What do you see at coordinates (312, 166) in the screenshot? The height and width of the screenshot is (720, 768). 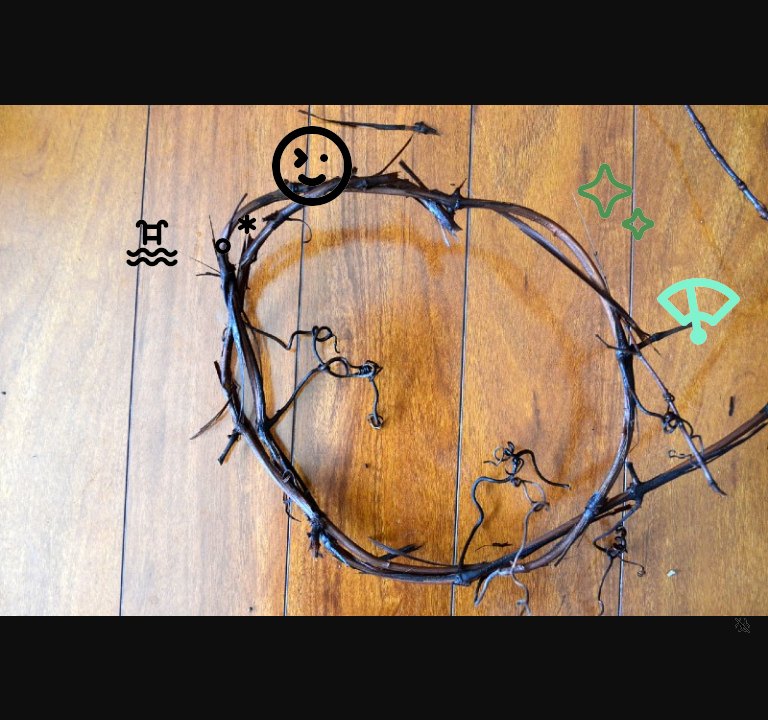 I see `add a playful or winking emoji to your message` at bounding box center [312, 166].